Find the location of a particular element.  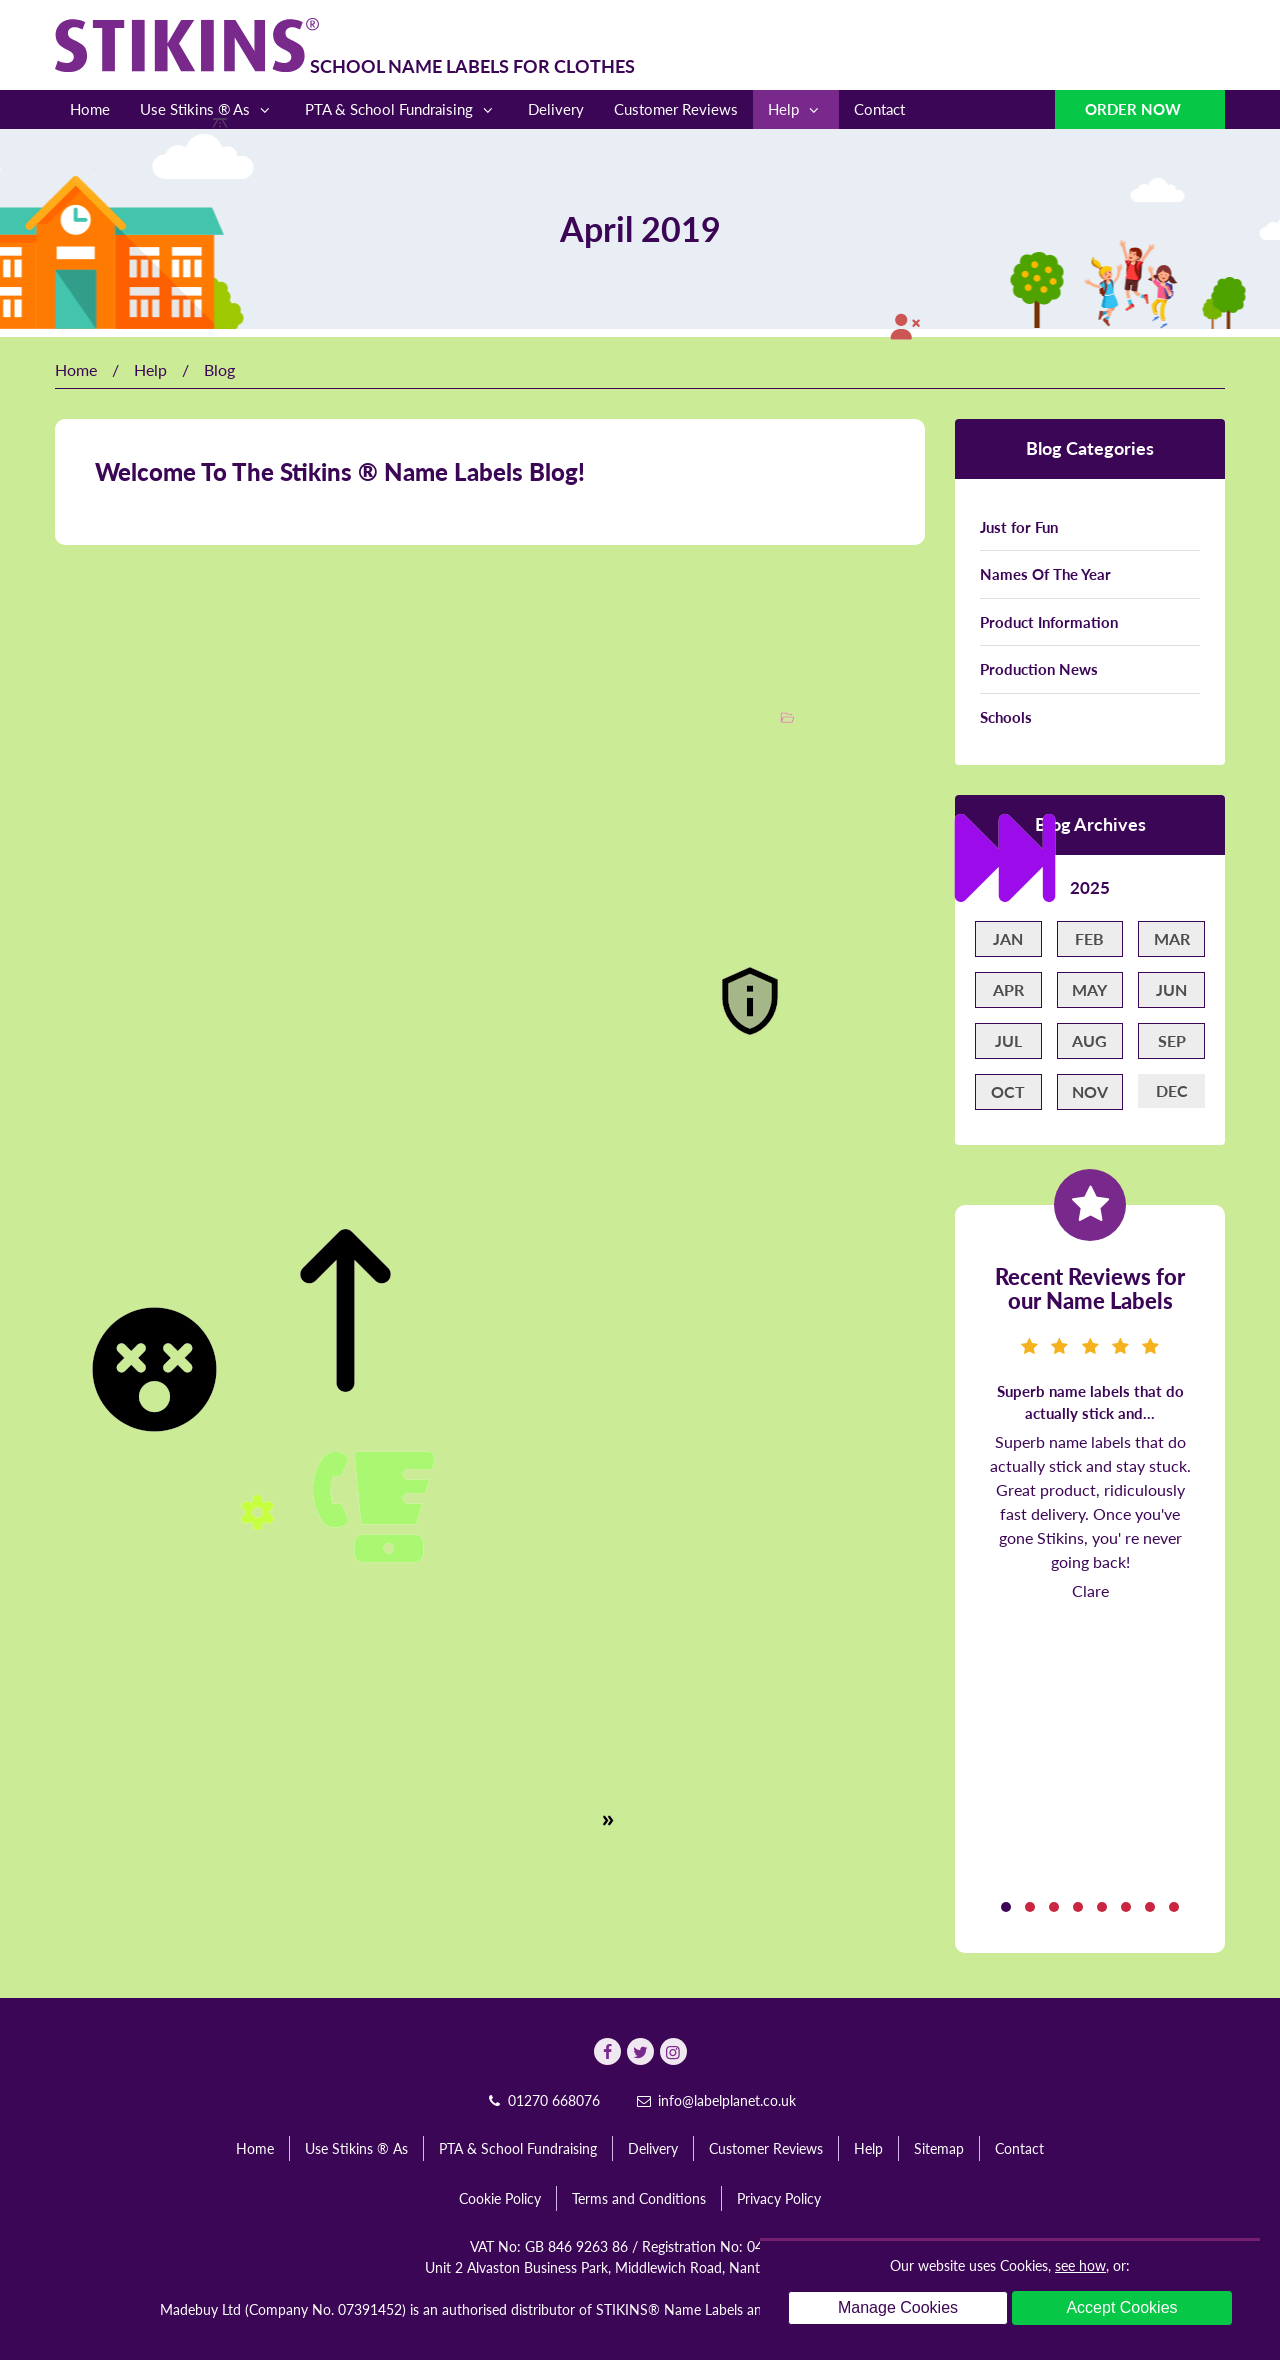

open folder to view contents is located at coordinates (787, 718).